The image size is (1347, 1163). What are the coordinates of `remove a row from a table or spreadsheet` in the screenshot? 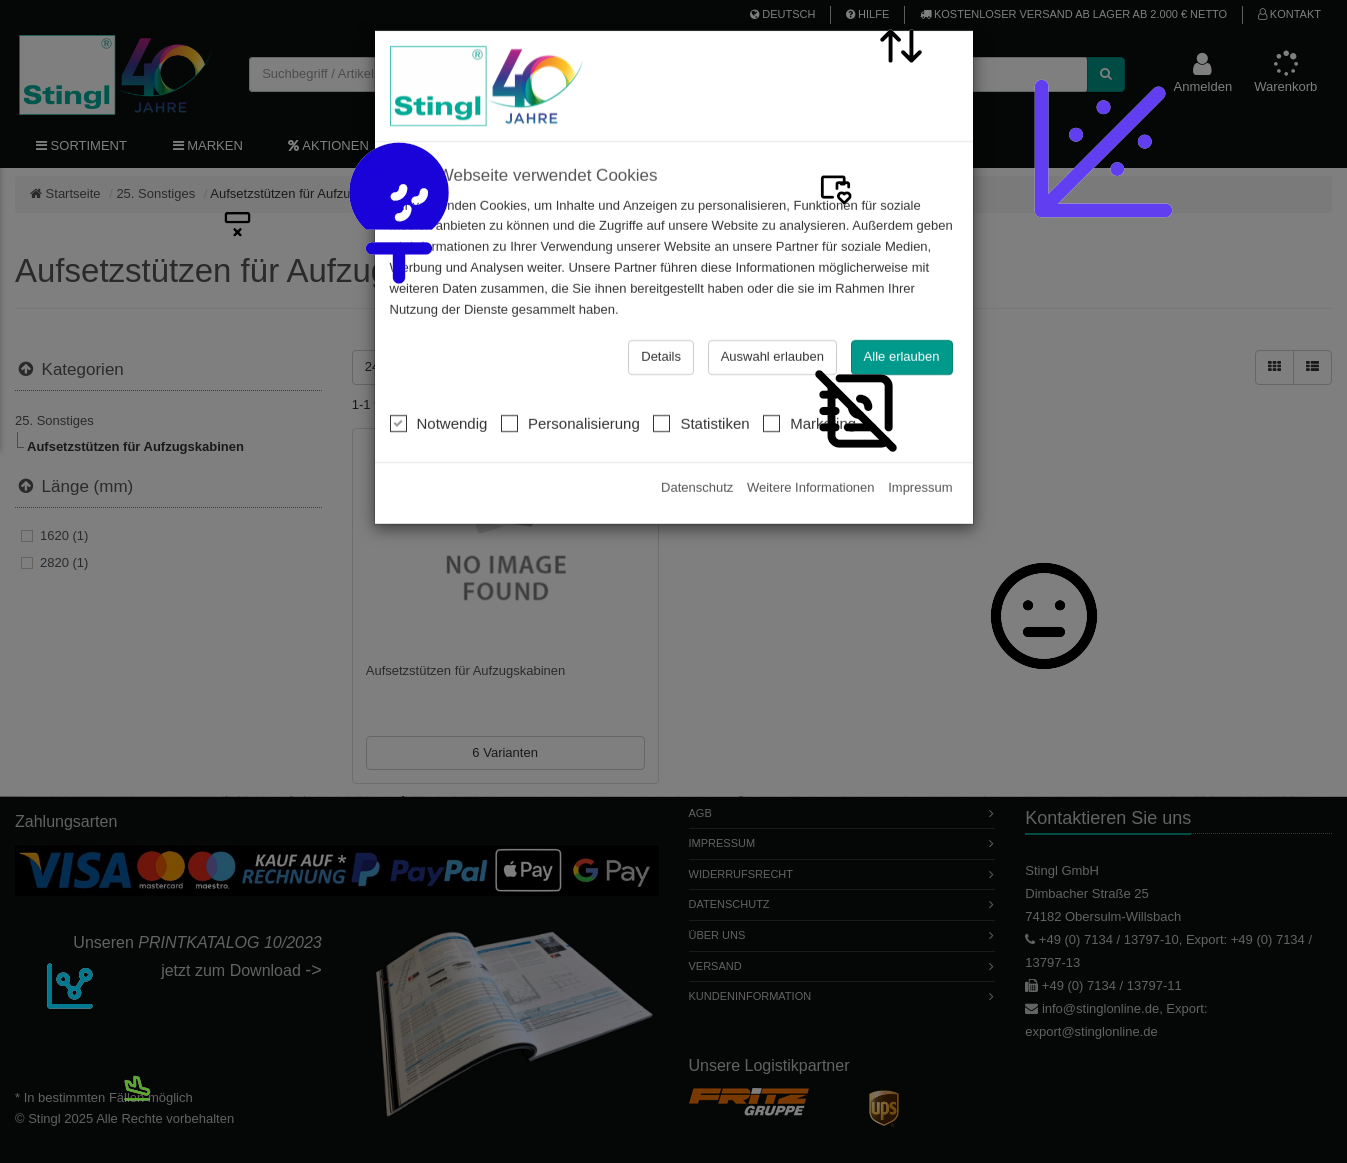 It's located at (237, 223).